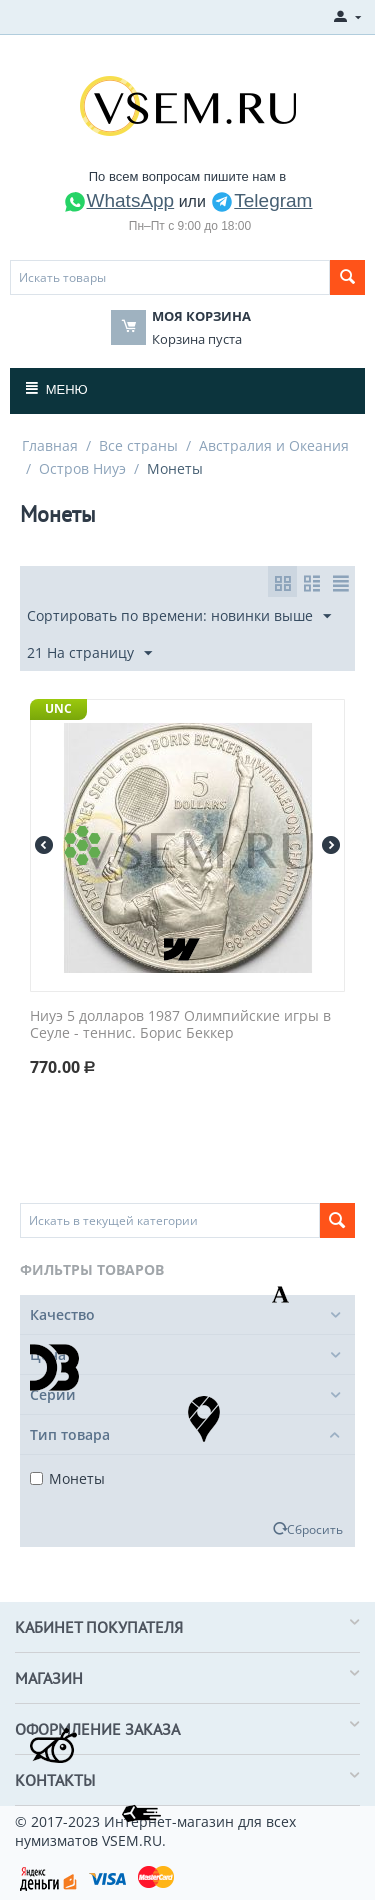  I want to click on webflow logo, so click(182, 949).